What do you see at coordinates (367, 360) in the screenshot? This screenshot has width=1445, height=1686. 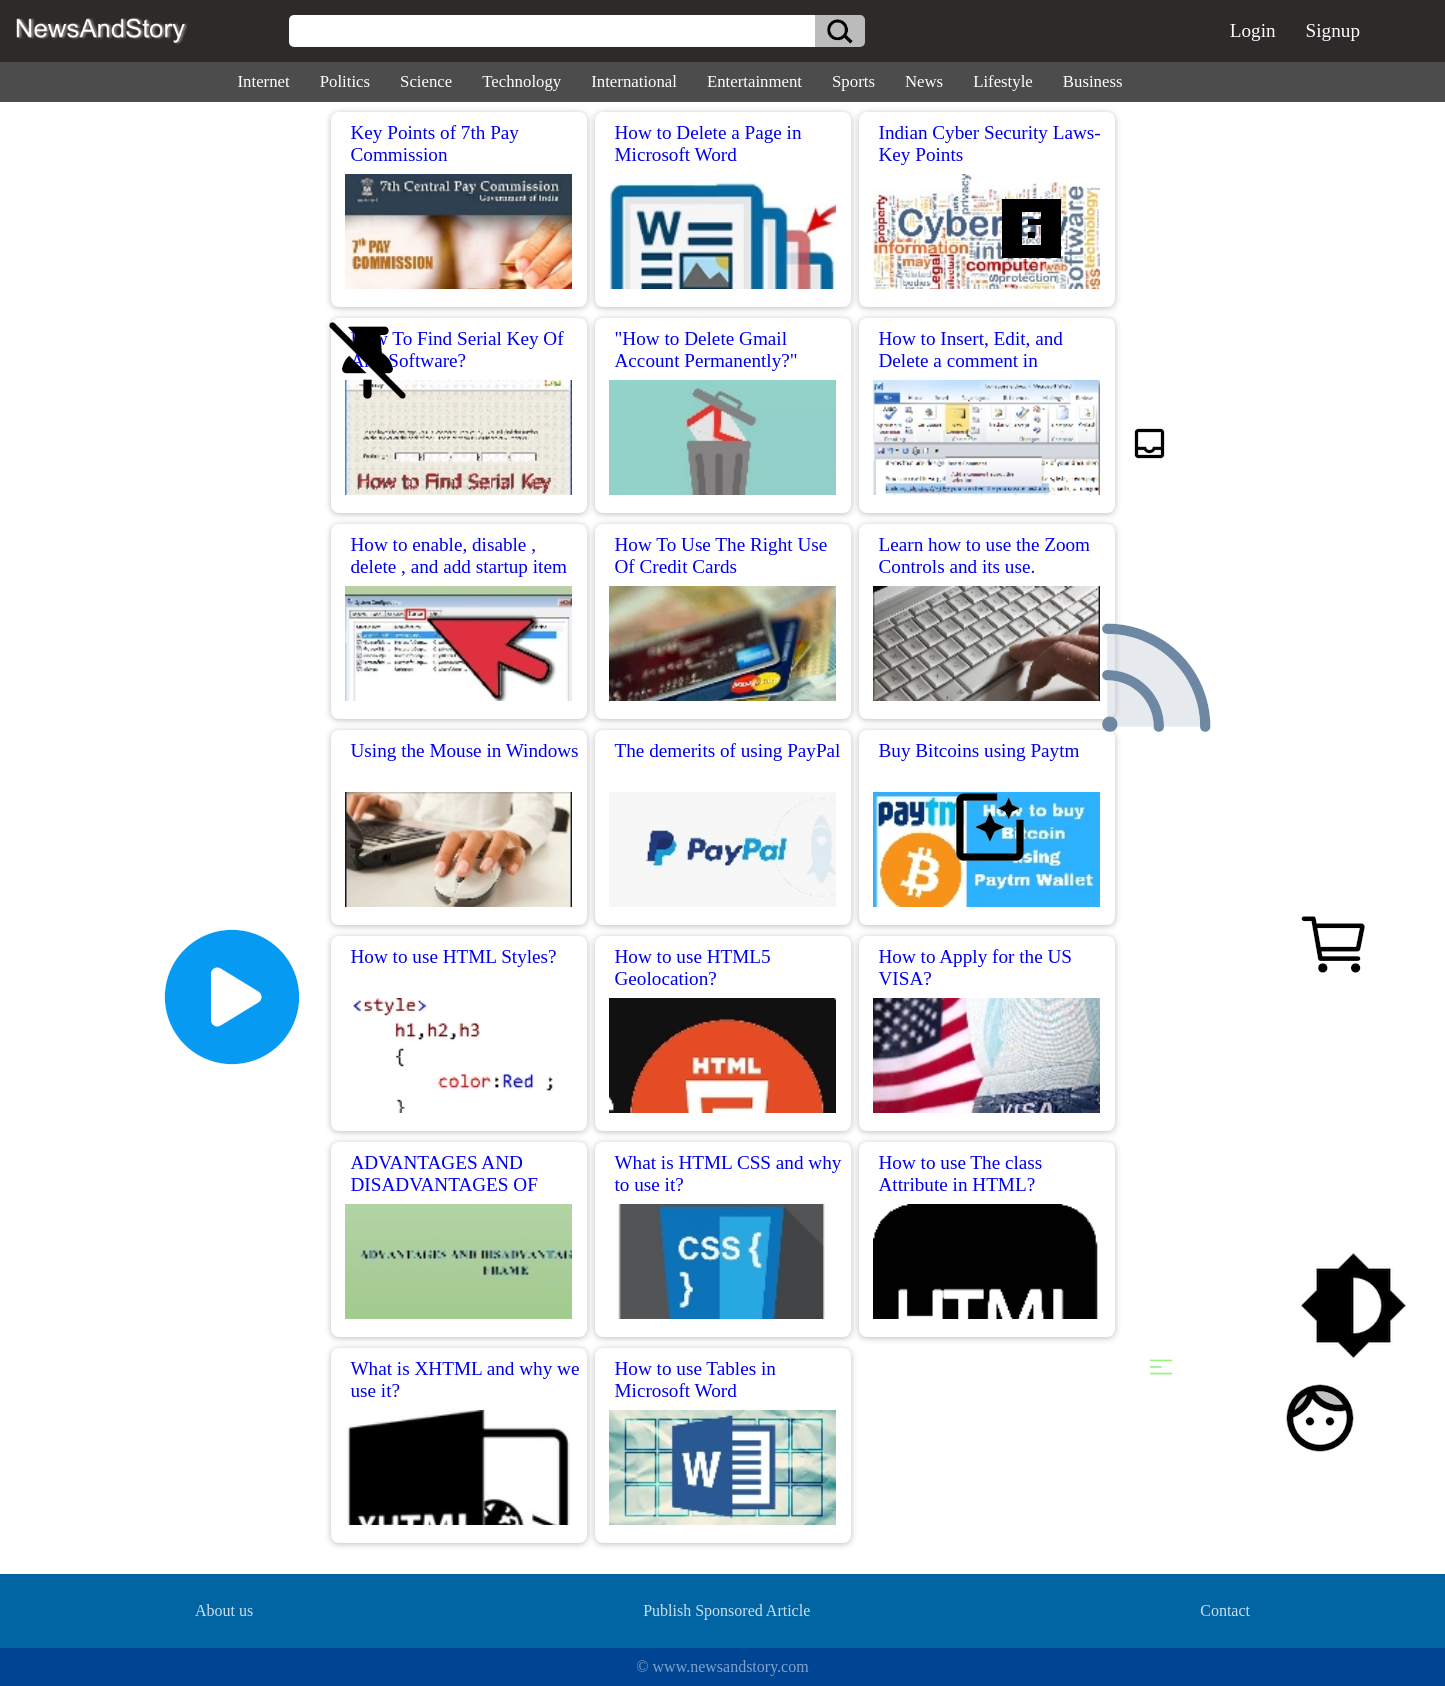 I see `unpin this item` at bounding box center [367, 360].